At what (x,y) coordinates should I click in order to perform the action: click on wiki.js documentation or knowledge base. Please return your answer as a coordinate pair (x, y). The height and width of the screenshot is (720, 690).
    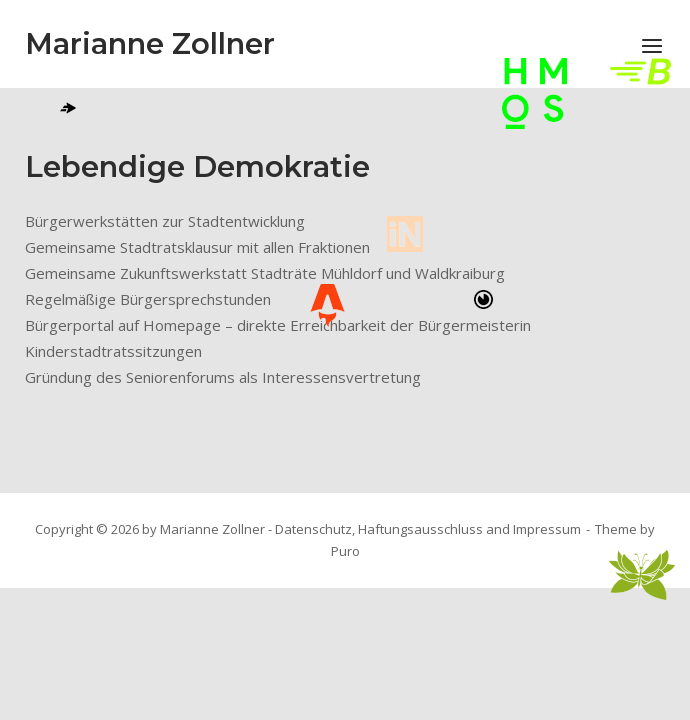
    Looking at the image, I should click on (642, 575).